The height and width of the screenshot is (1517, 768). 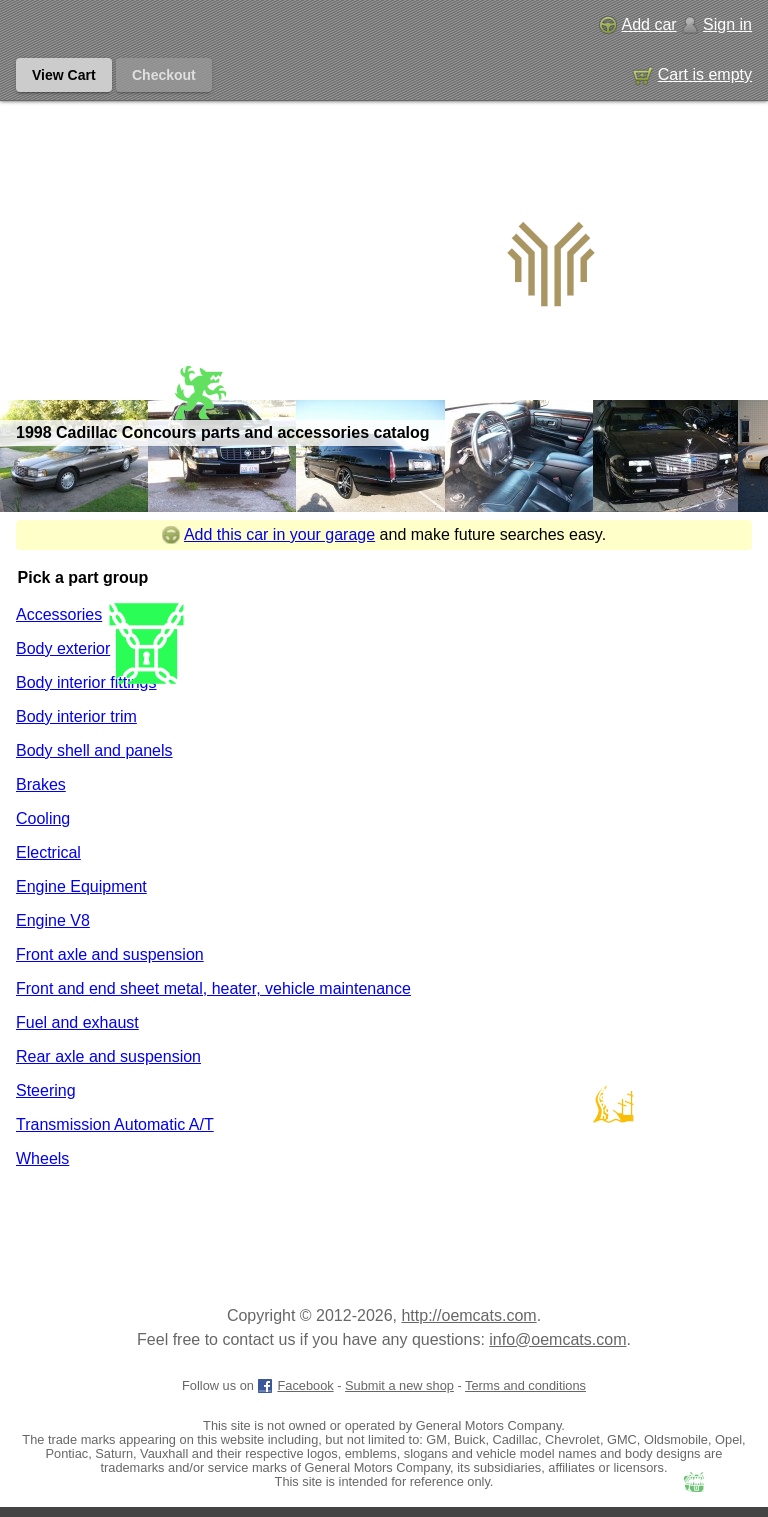 What do you see at coordinates (551, 264) in the screenshot?
I see `enter the slumbering sanctuary area` at bounding box center [551, 264].